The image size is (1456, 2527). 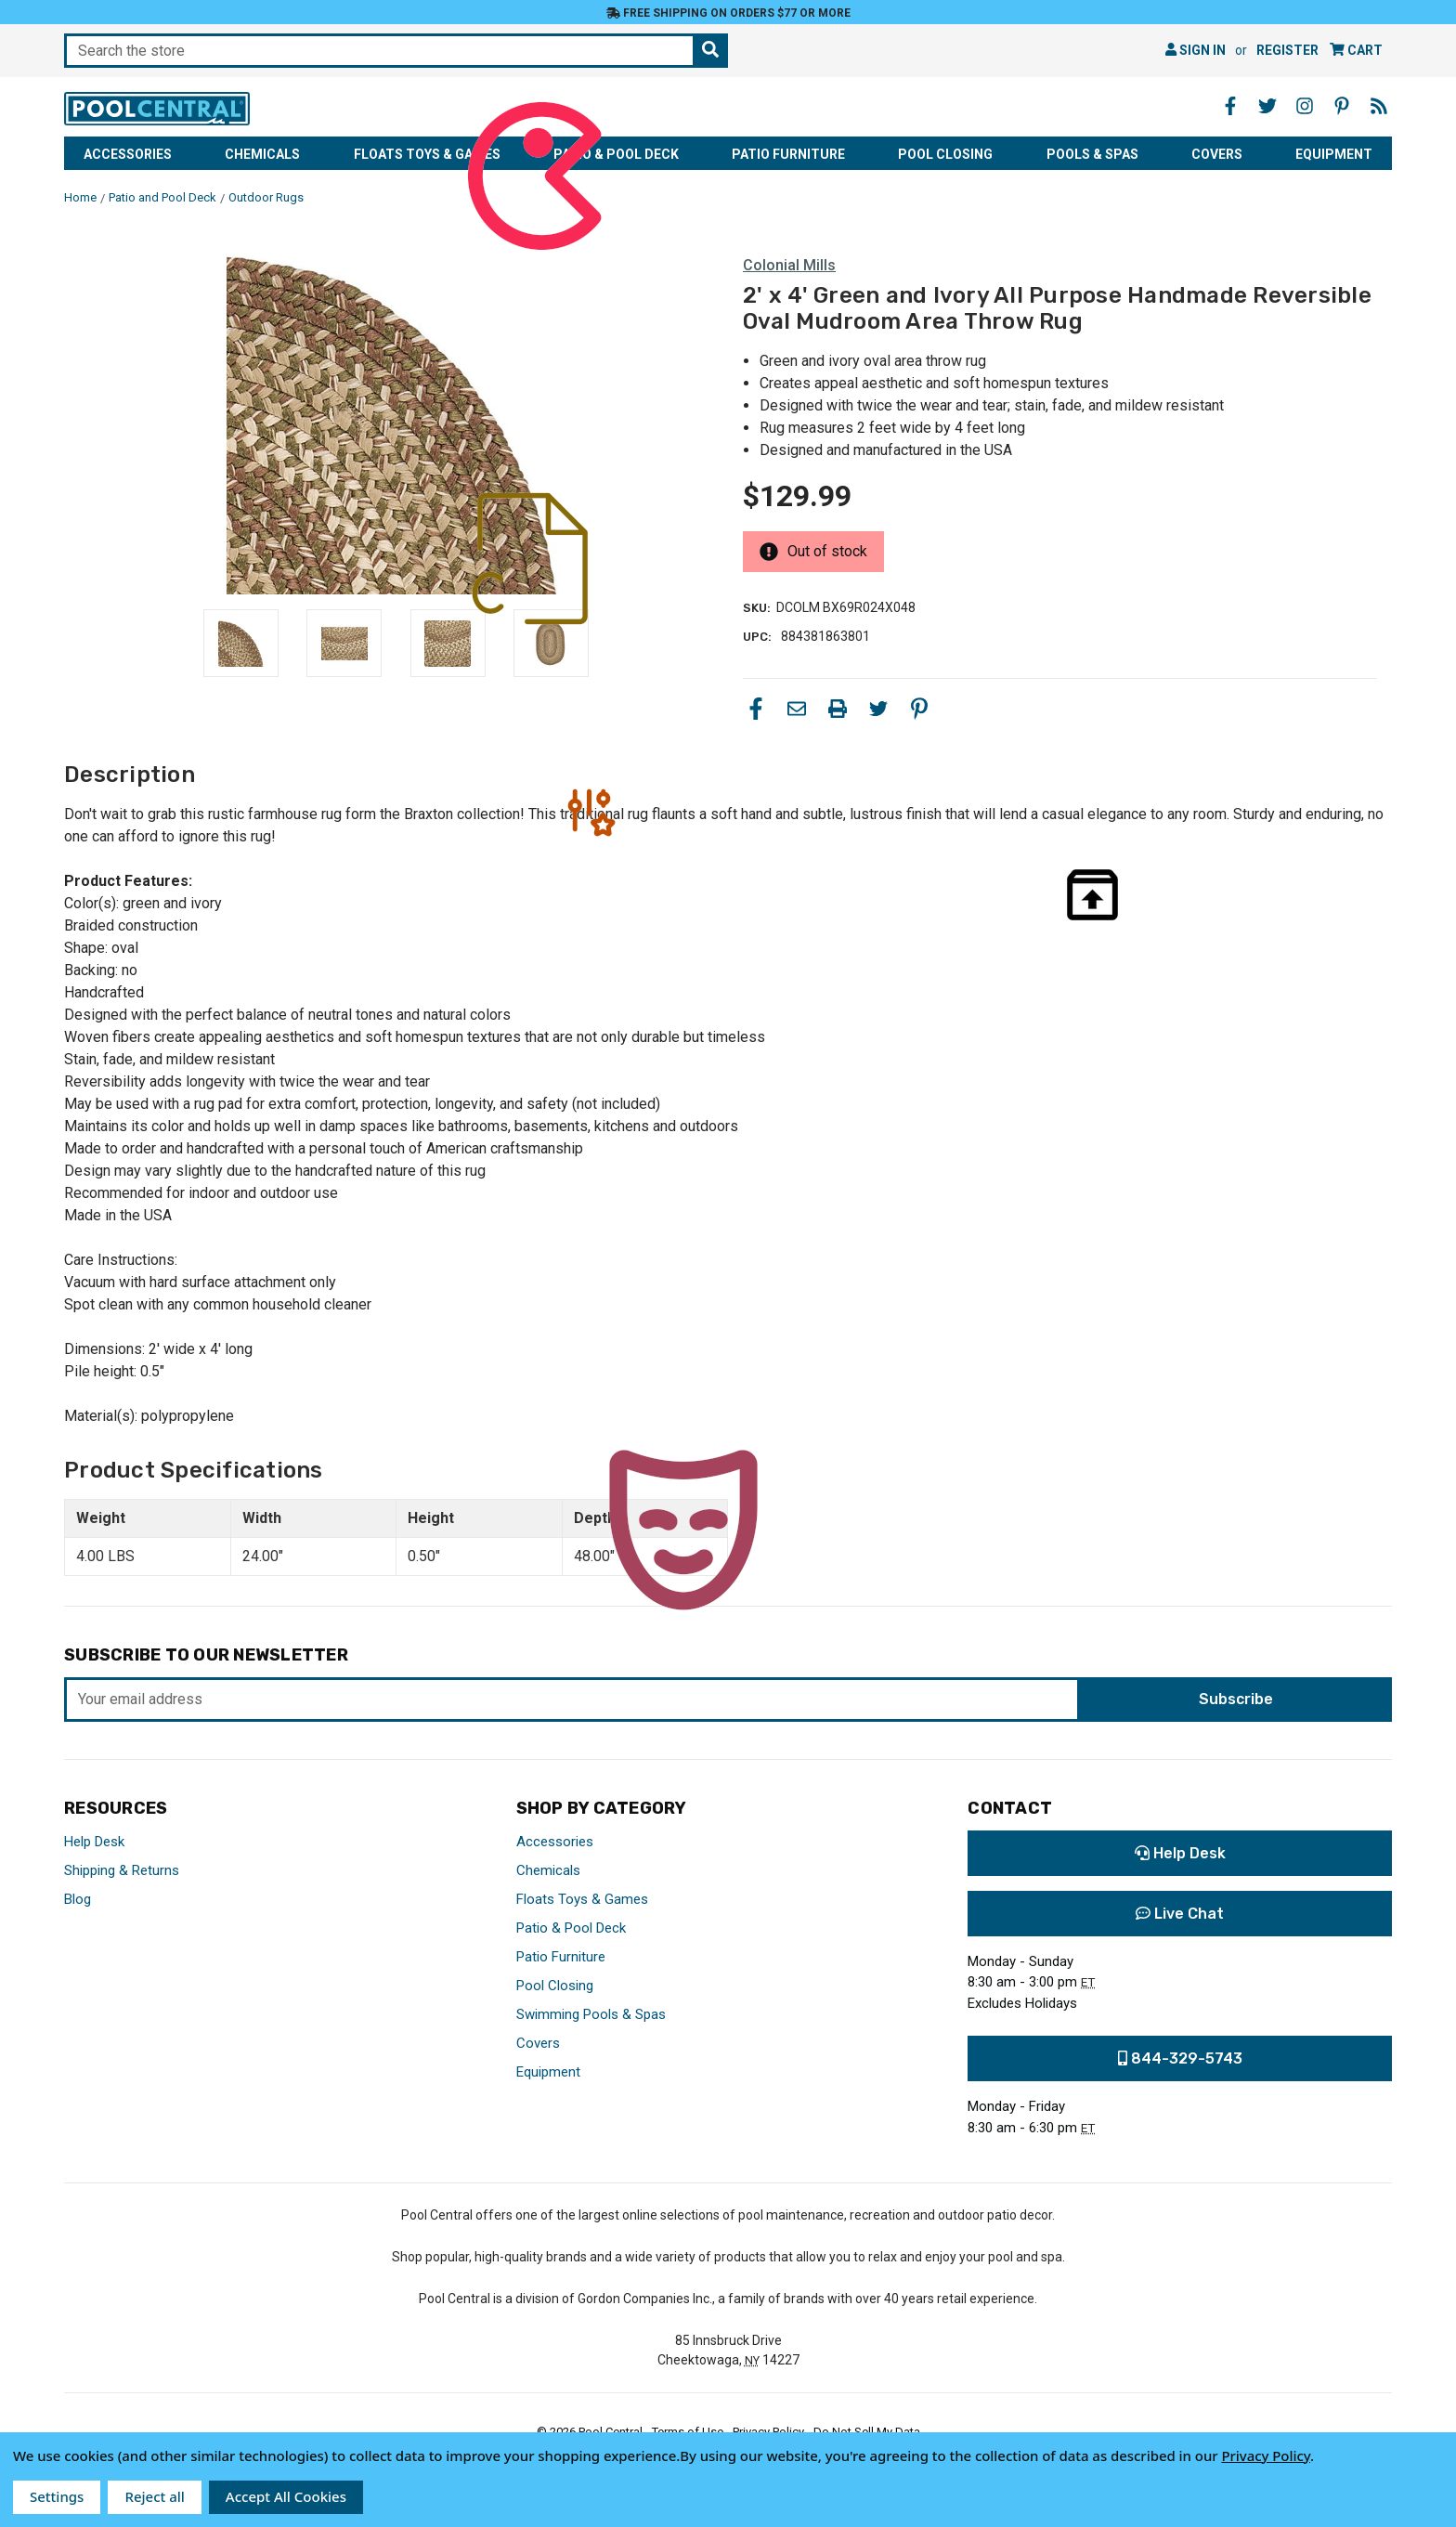 What do you see at coordinates (541, 176) in the screenshot?
I see `launch a retro-style game or arcade app` at bounding box center [541, 176].